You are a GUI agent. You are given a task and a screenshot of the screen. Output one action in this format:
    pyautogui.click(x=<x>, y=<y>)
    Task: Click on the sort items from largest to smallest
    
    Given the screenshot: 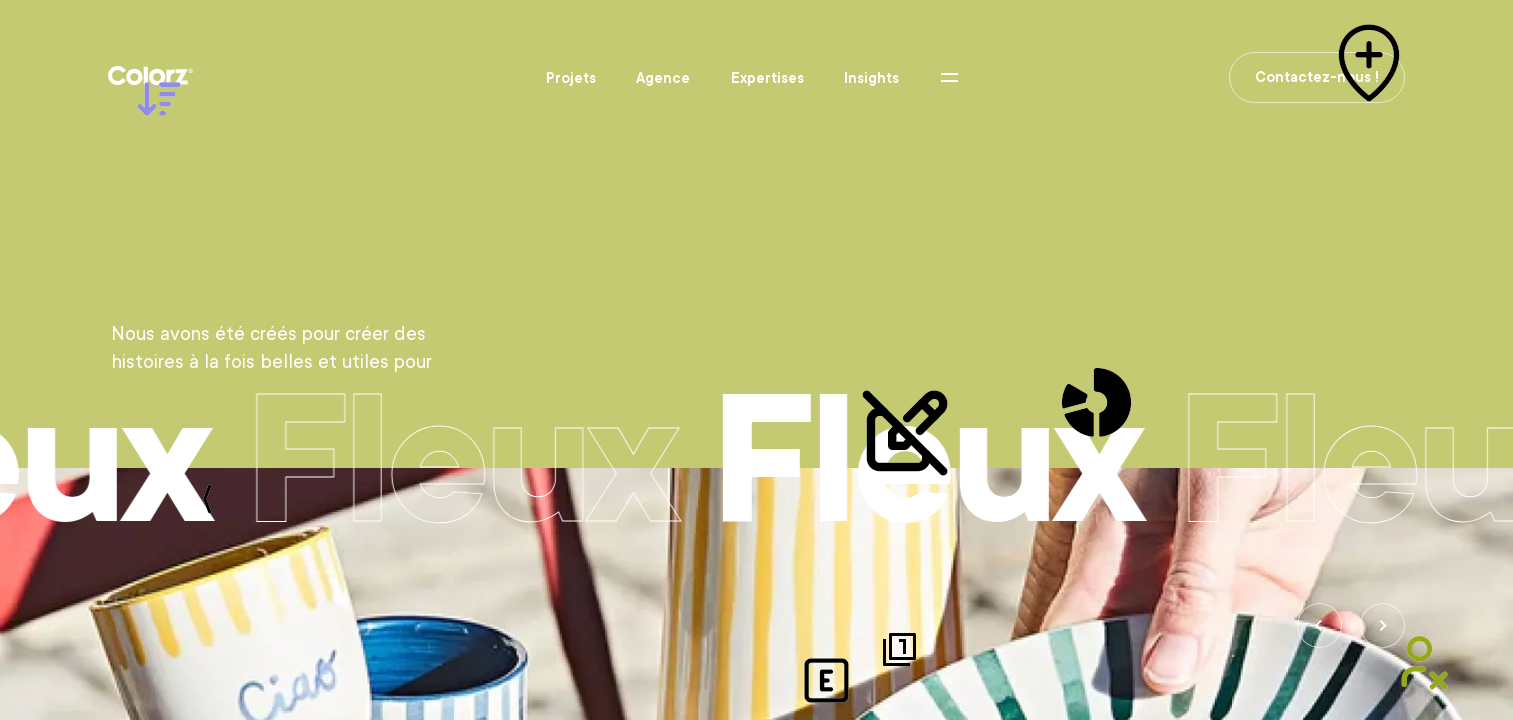 What is the action you would take?
    pyautogui.click(x=159, y=99)
    